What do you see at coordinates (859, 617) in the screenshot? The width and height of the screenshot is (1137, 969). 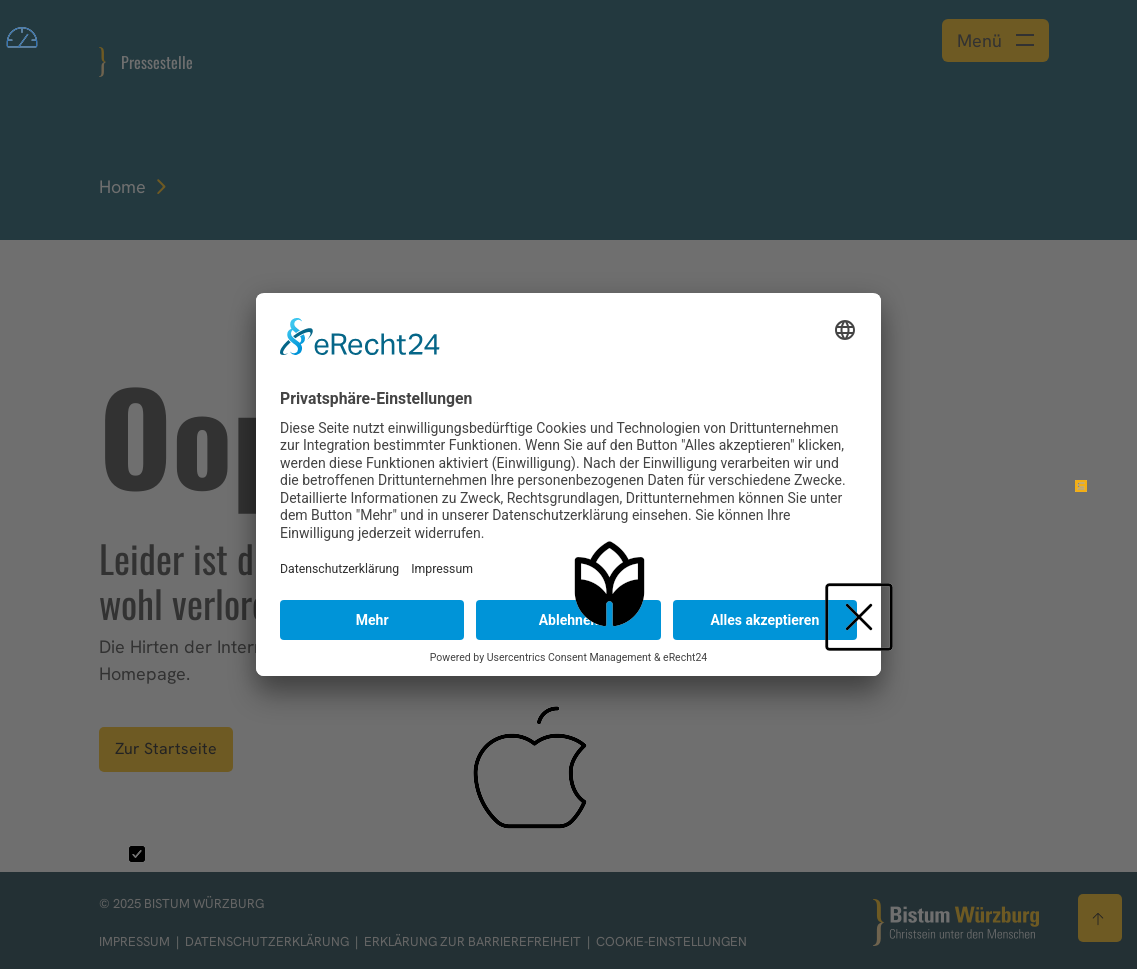 I see `close or dismiss a modal window` at bounding box center [859, 617].